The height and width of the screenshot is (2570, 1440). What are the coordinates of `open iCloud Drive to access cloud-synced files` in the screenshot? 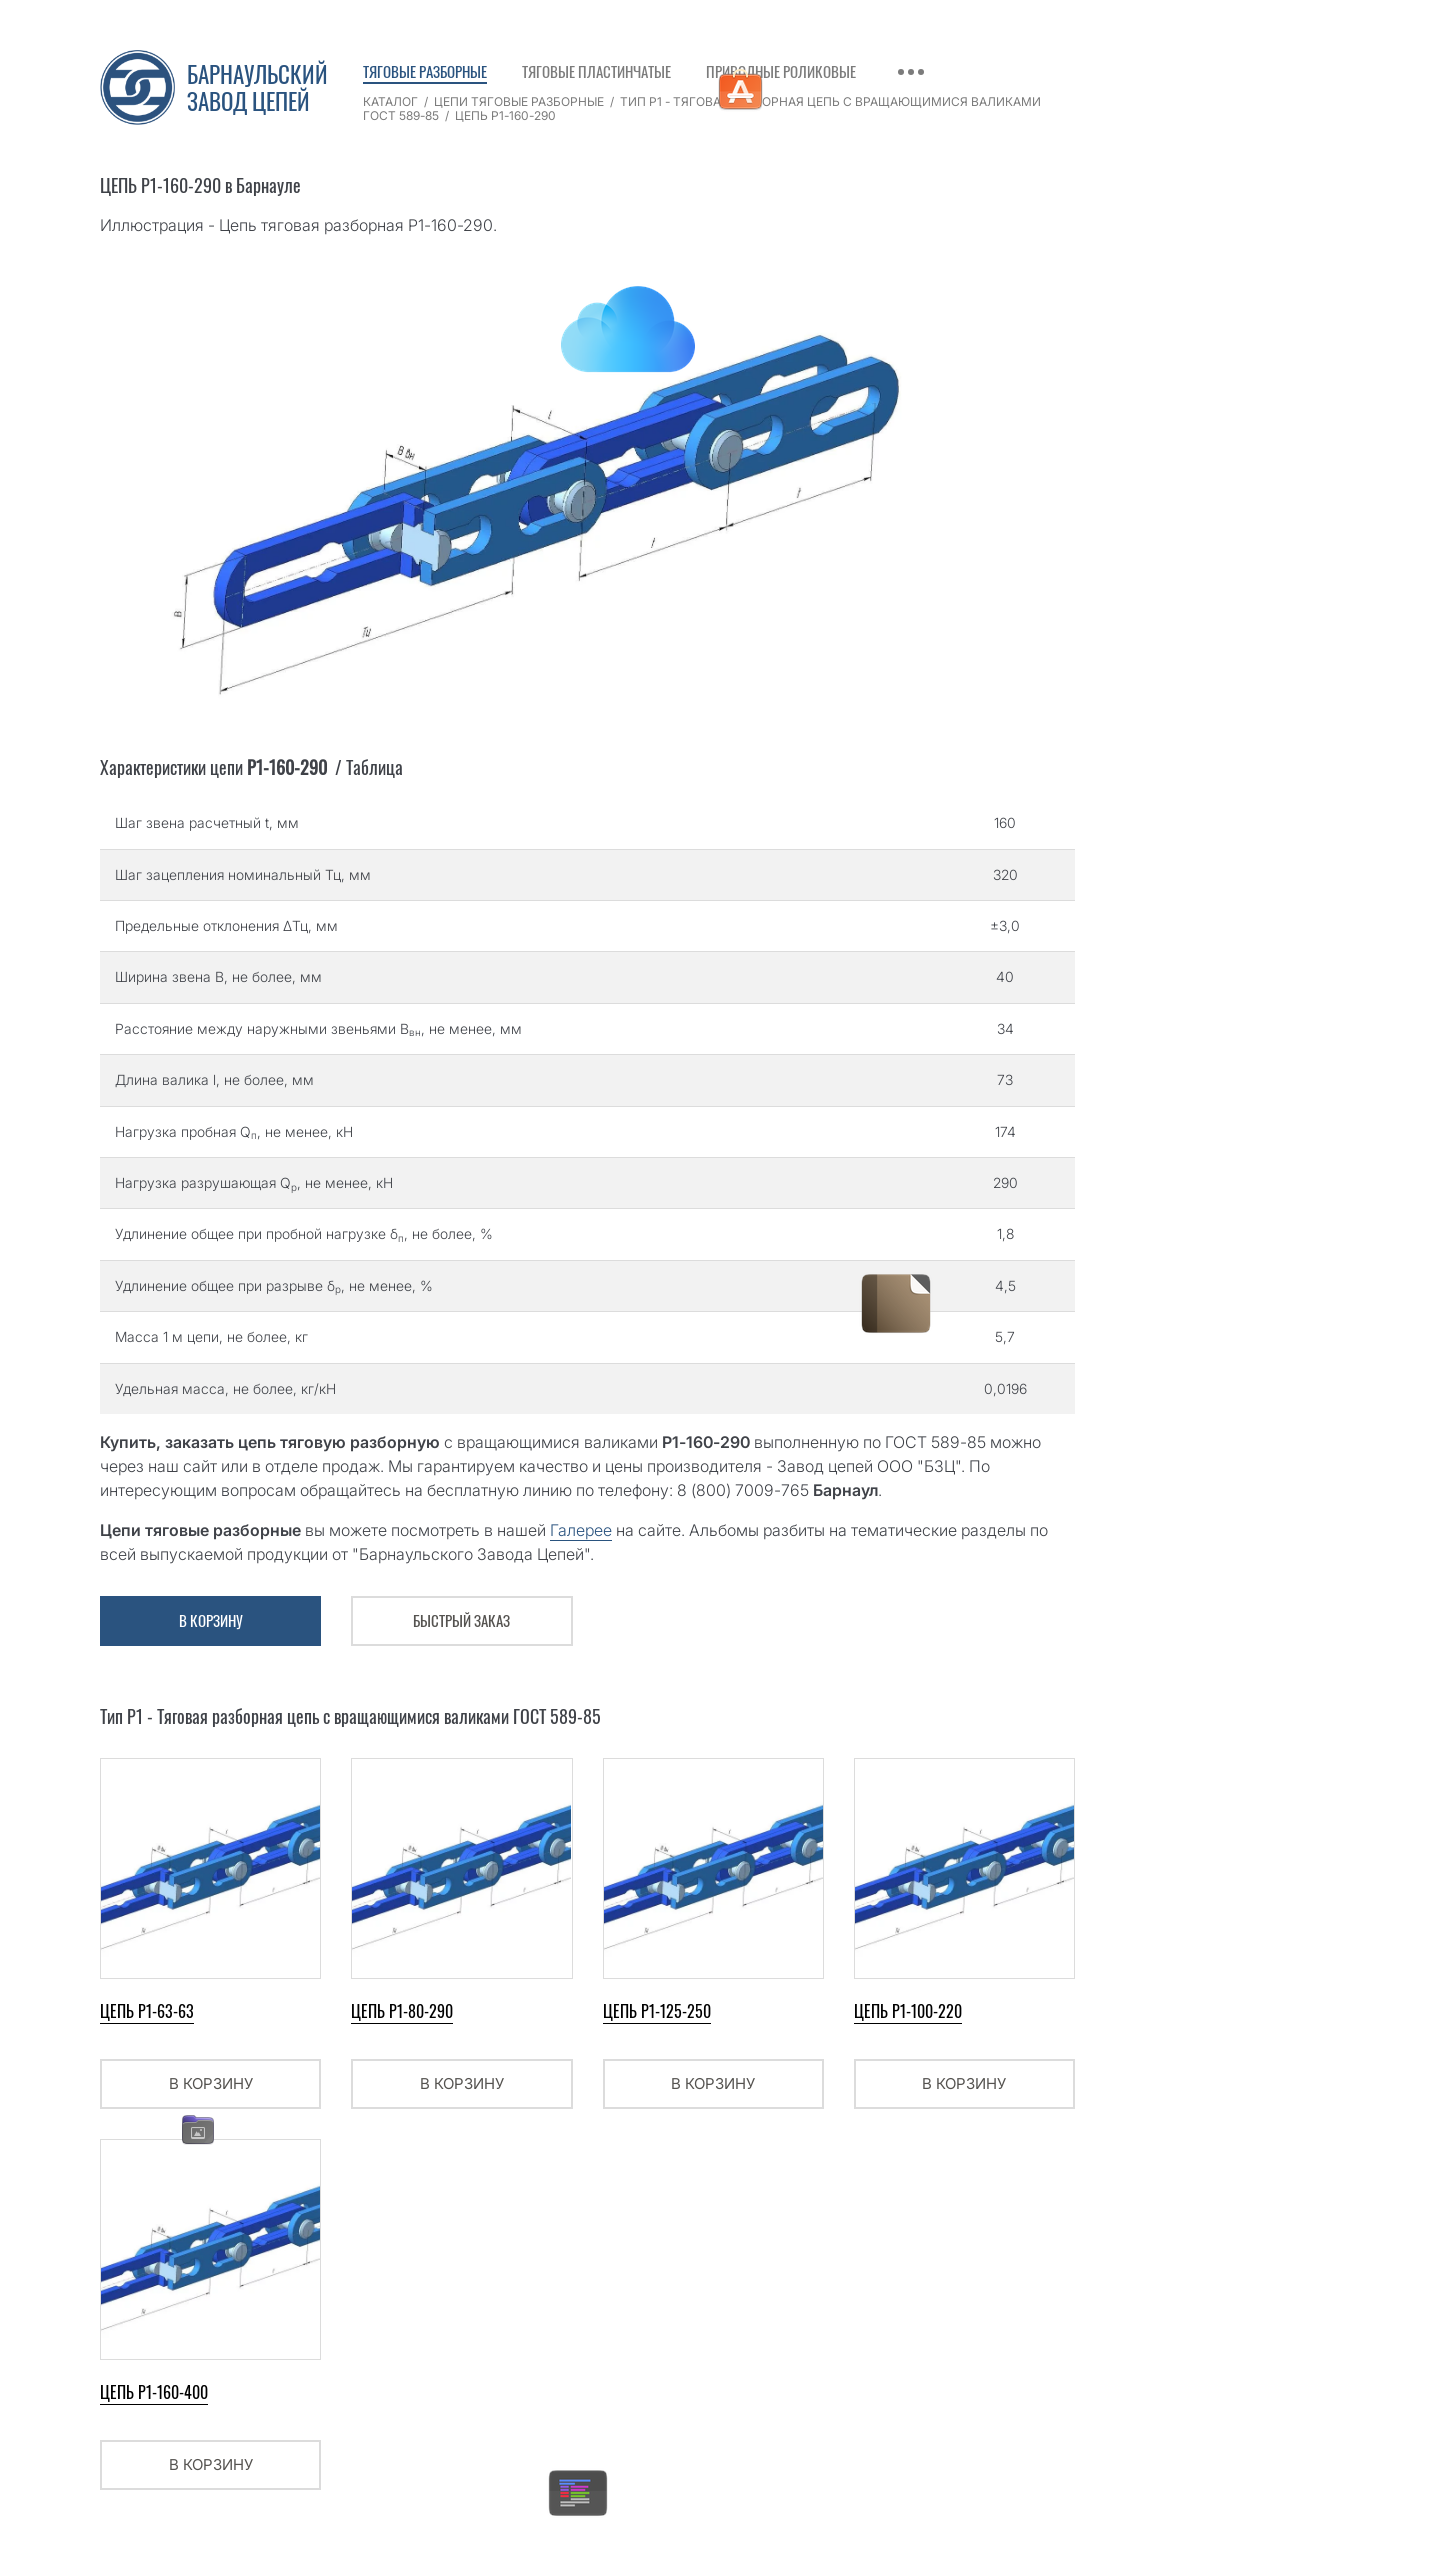 It's located at (628, 329).